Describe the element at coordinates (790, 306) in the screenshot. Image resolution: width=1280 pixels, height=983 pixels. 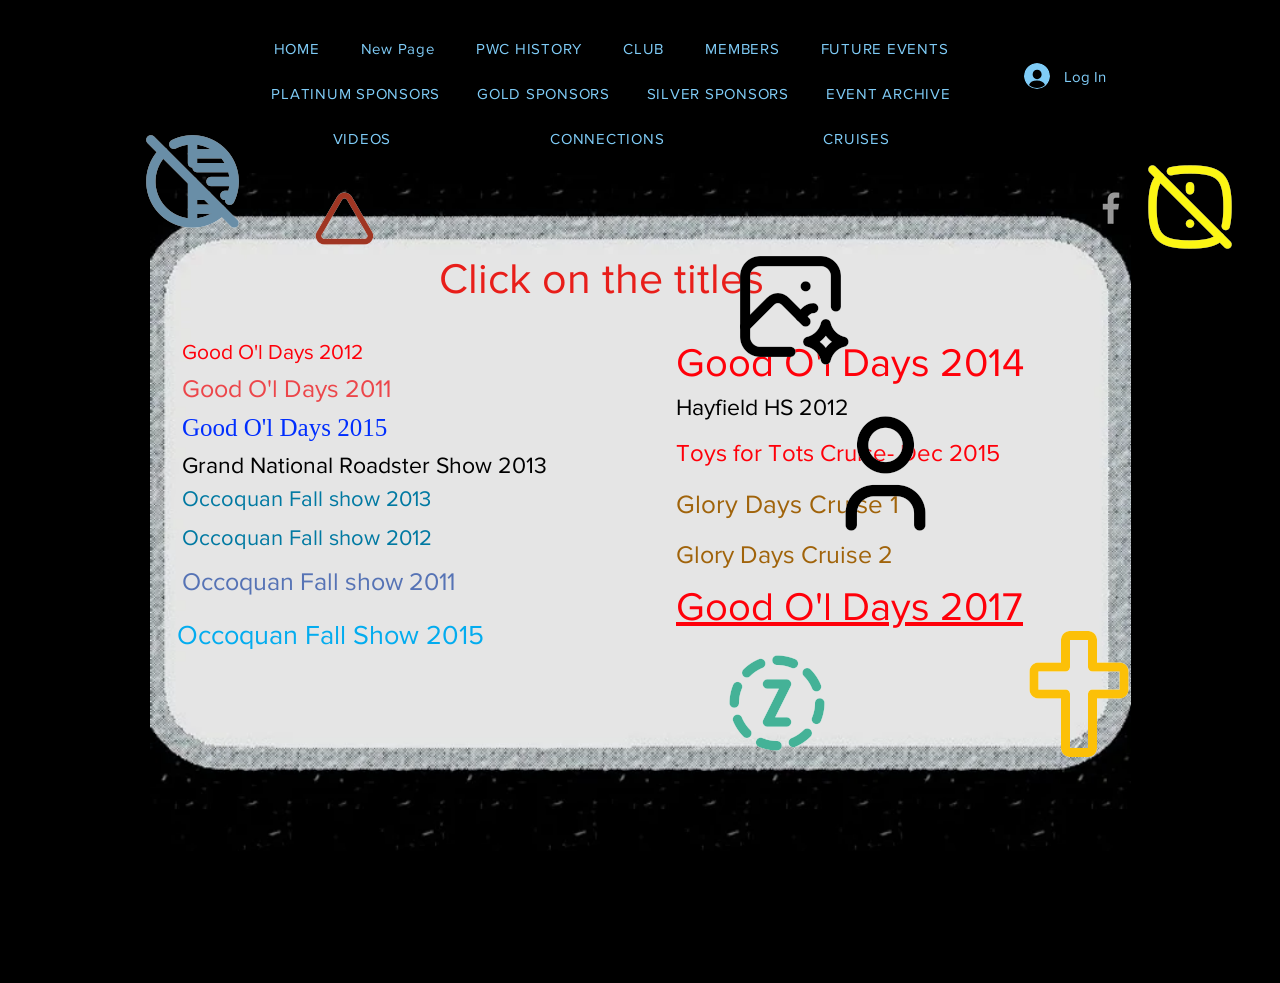
I see `enhance photo with AI or magic effects` at that location.